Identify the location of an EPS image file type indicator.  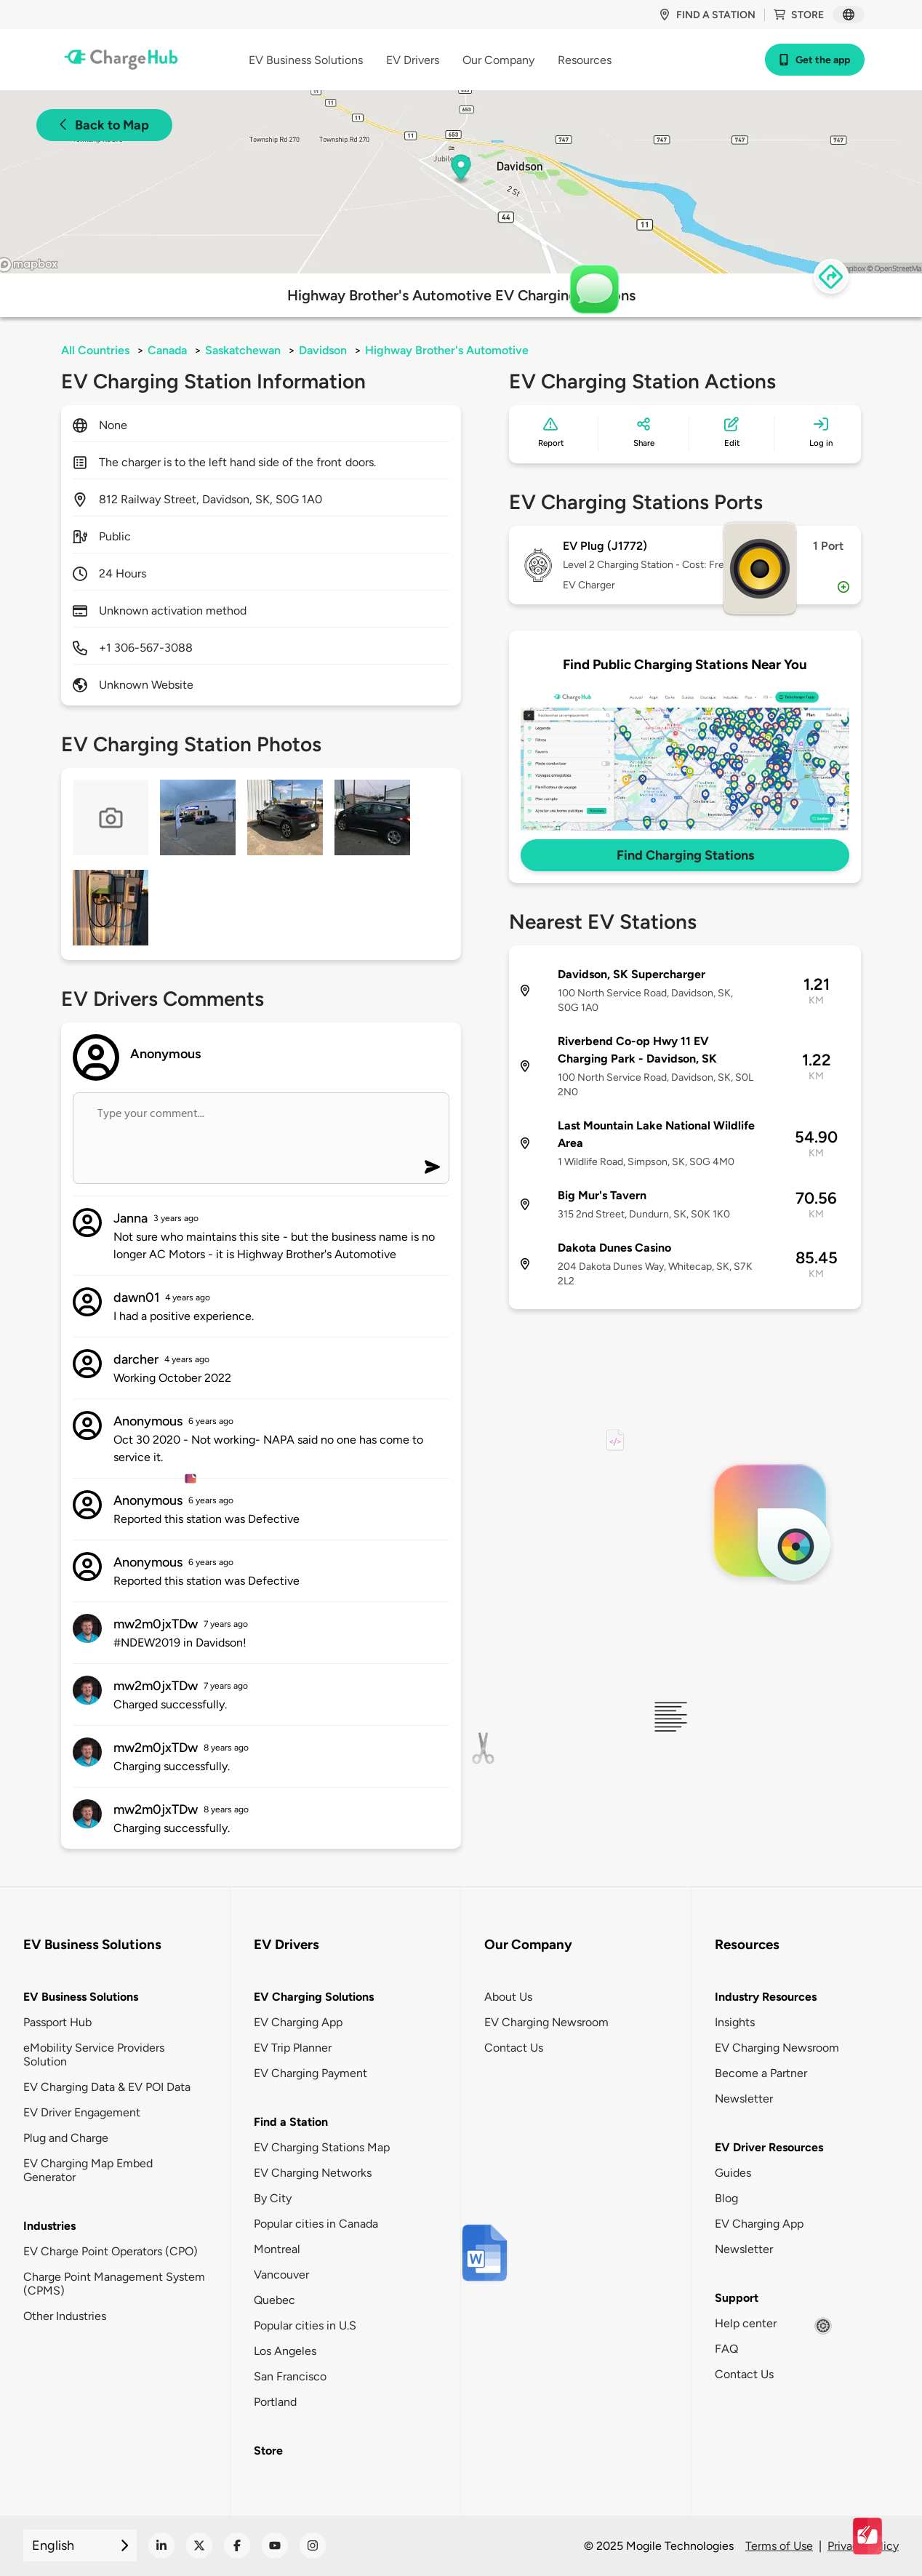
(867, 2536).